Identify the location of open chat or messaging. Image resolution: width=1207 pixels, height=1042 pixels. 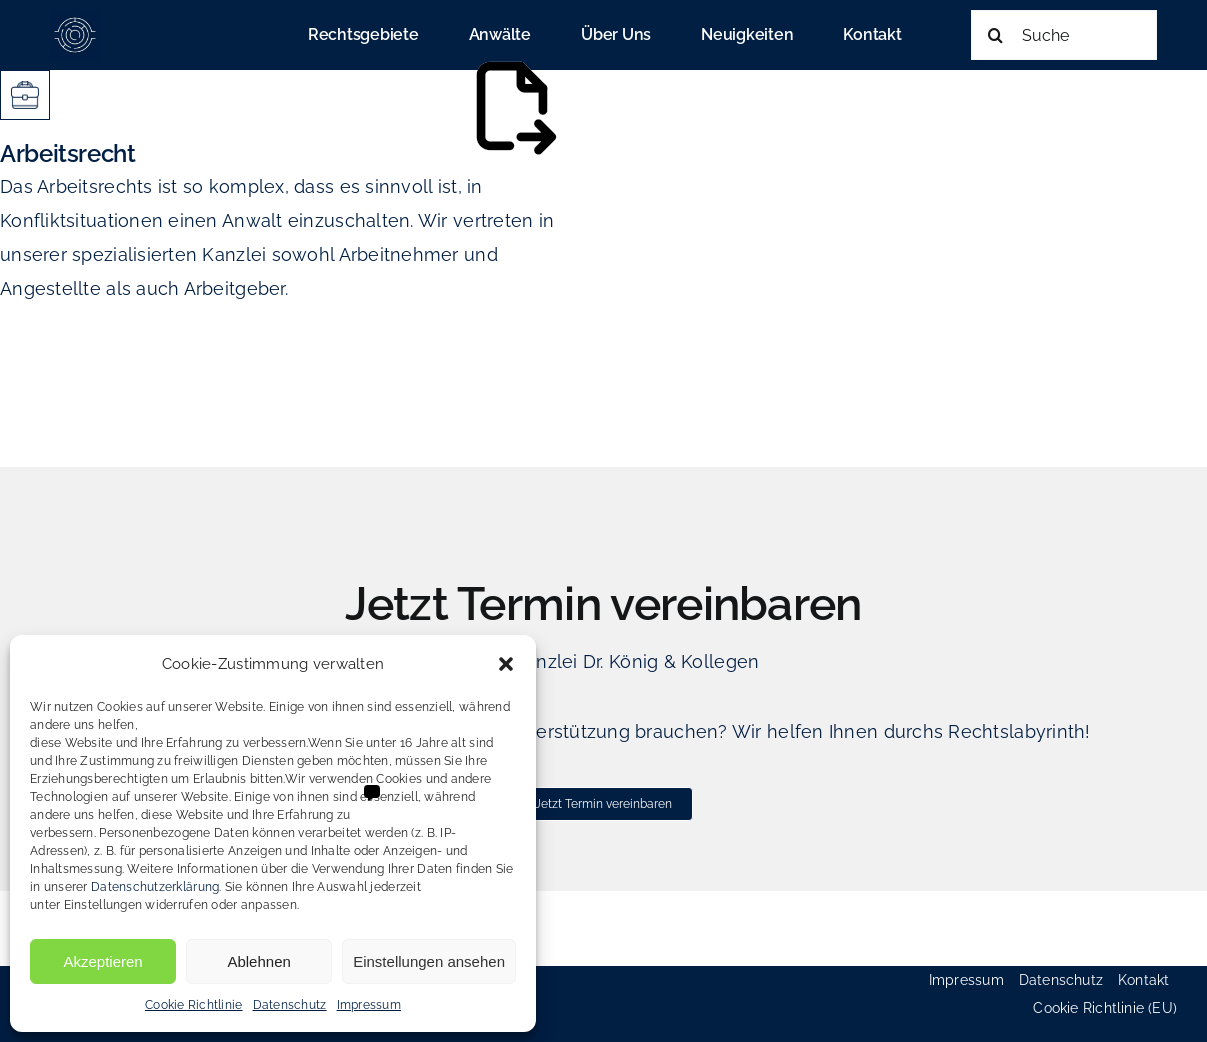
(372, 792).